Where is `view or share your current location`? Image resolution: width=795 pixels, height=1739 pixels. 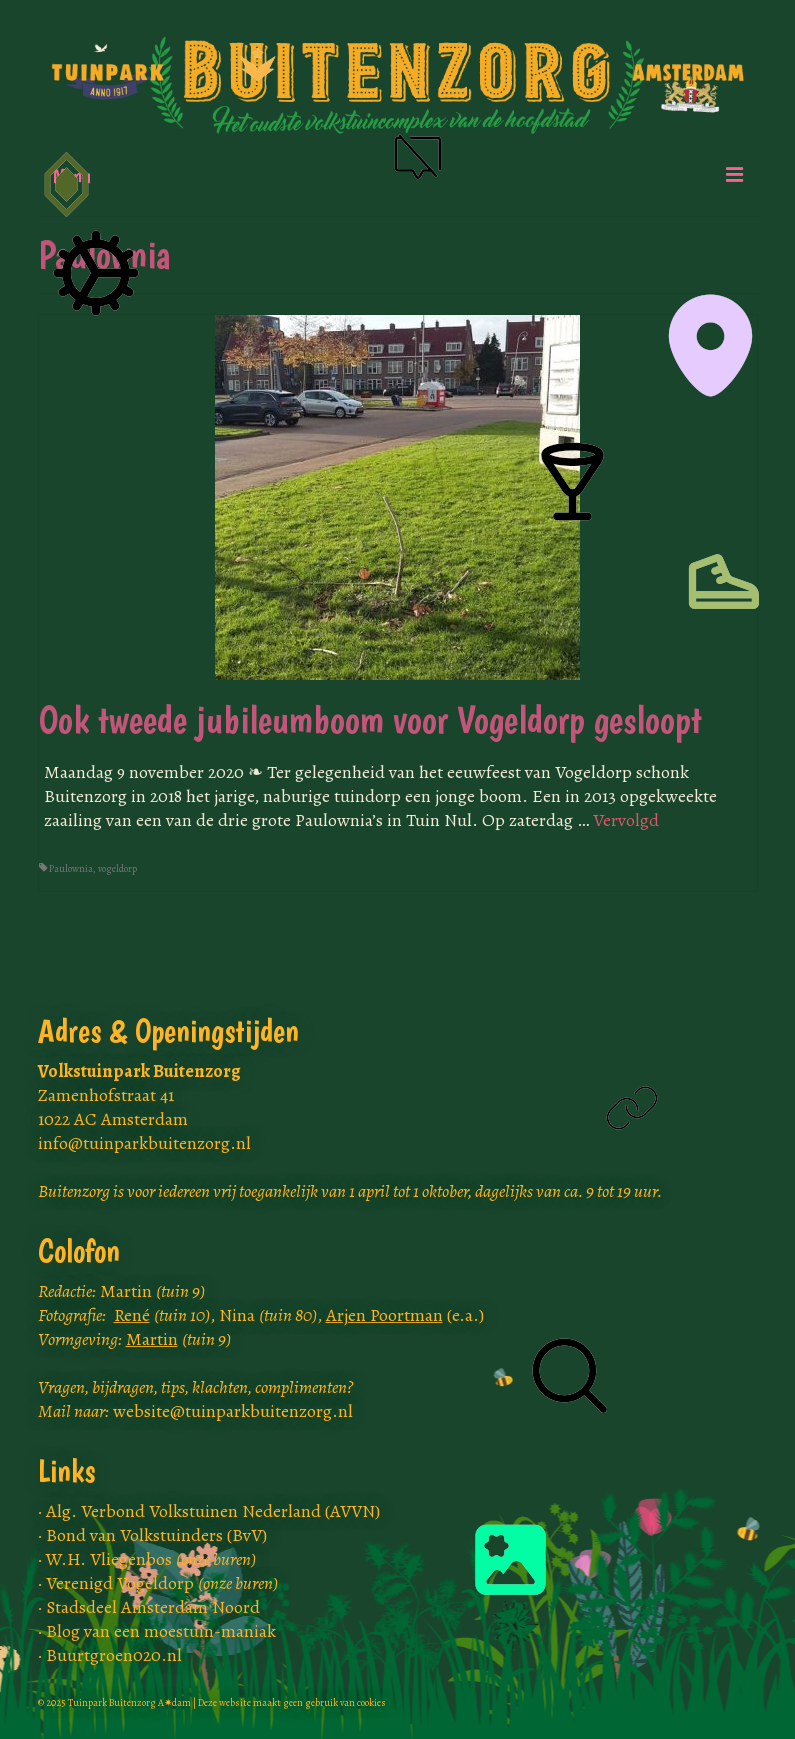
view or share your current location is located at coordinates (710, 345).